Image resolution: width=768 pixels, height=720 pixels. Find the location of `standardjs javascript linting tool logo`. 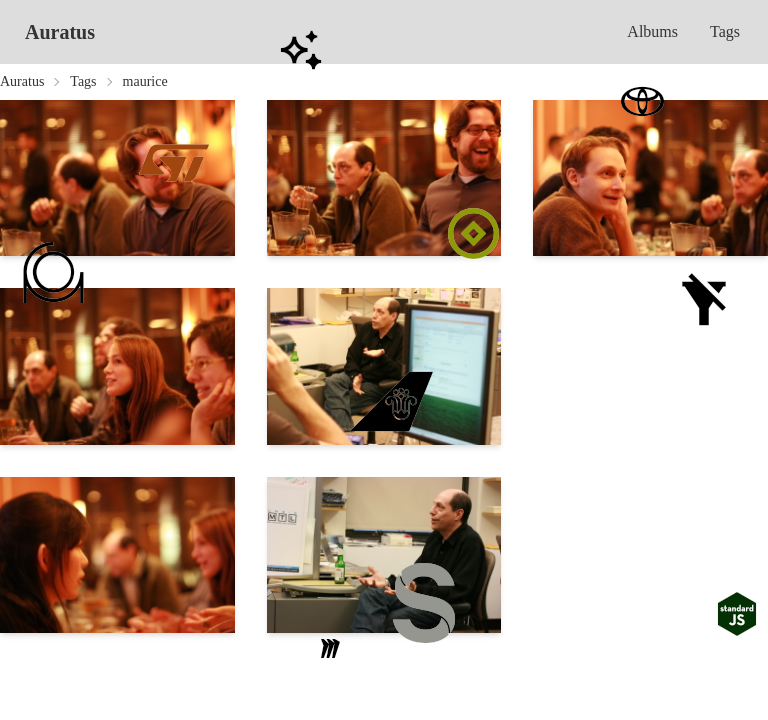

standardjs javascript linting tool logo is located at coordinates (737, 614).